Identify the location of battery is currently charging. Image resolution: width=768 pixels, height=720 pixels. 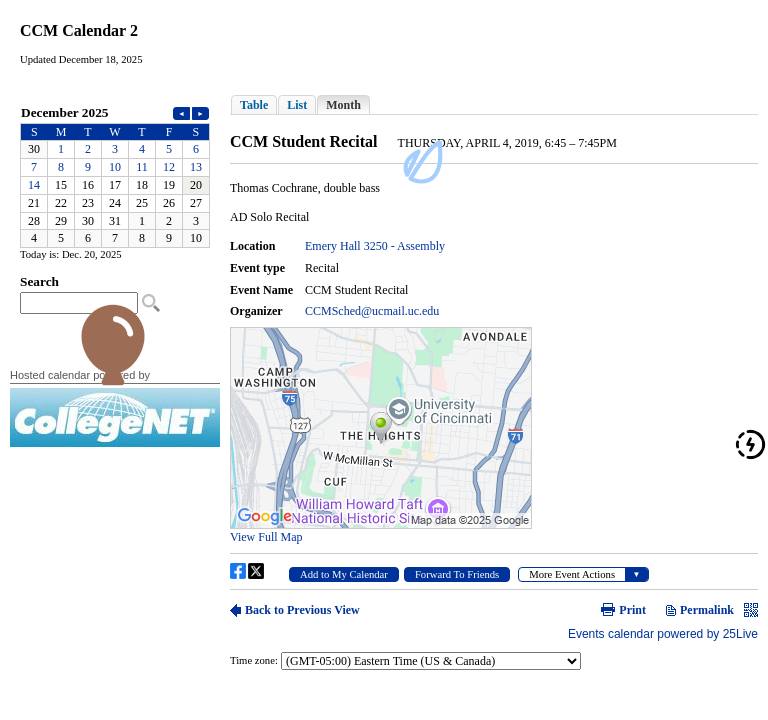
(750, 444).